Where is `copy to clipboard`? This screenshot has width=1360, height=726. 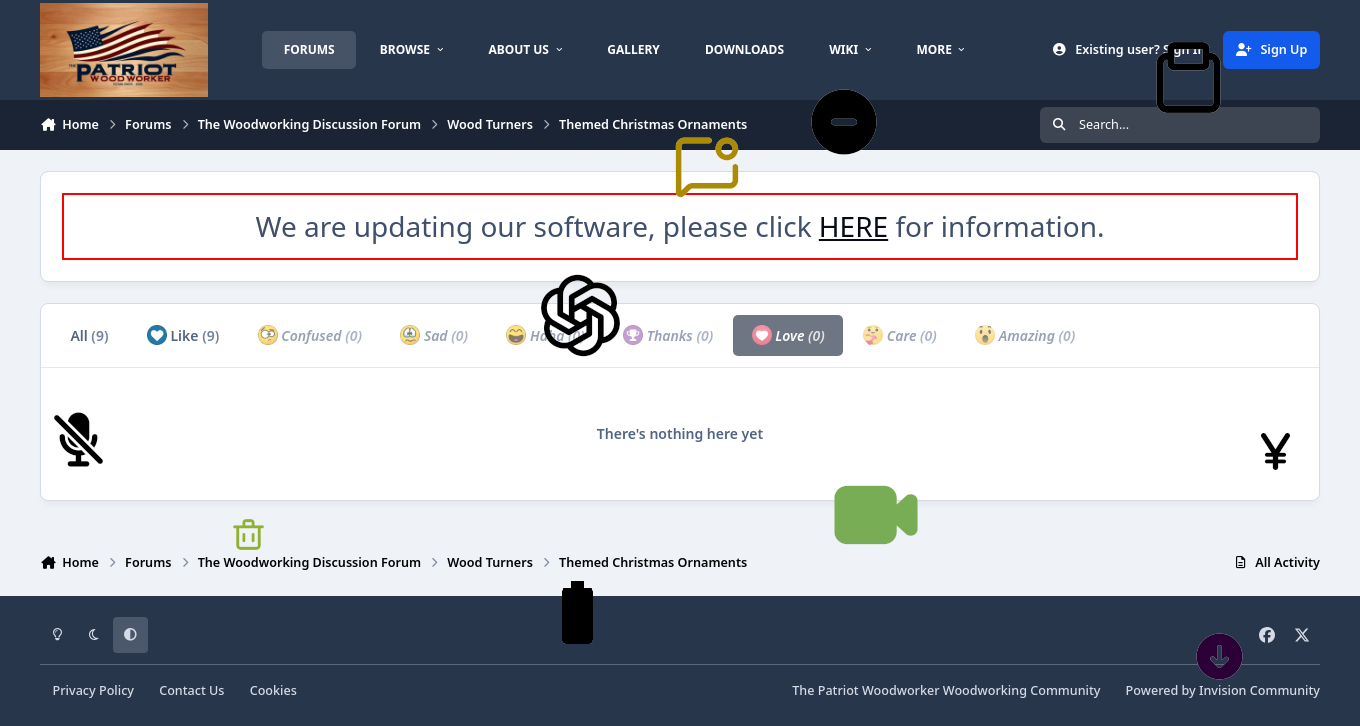
copy to clipboard is located at coordinates (1188, 77).